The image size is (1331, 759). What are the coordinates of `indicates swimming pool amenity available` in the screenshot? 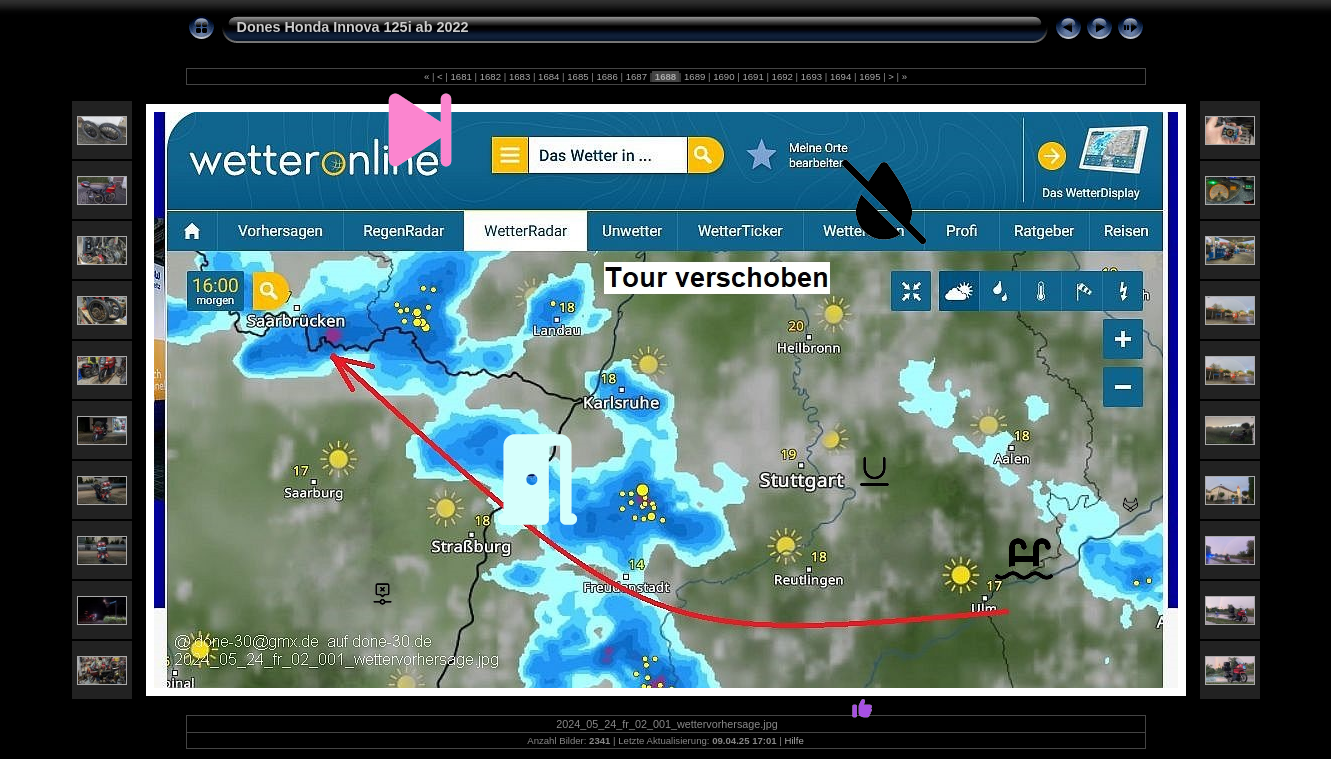 It's located at (1024, 559).